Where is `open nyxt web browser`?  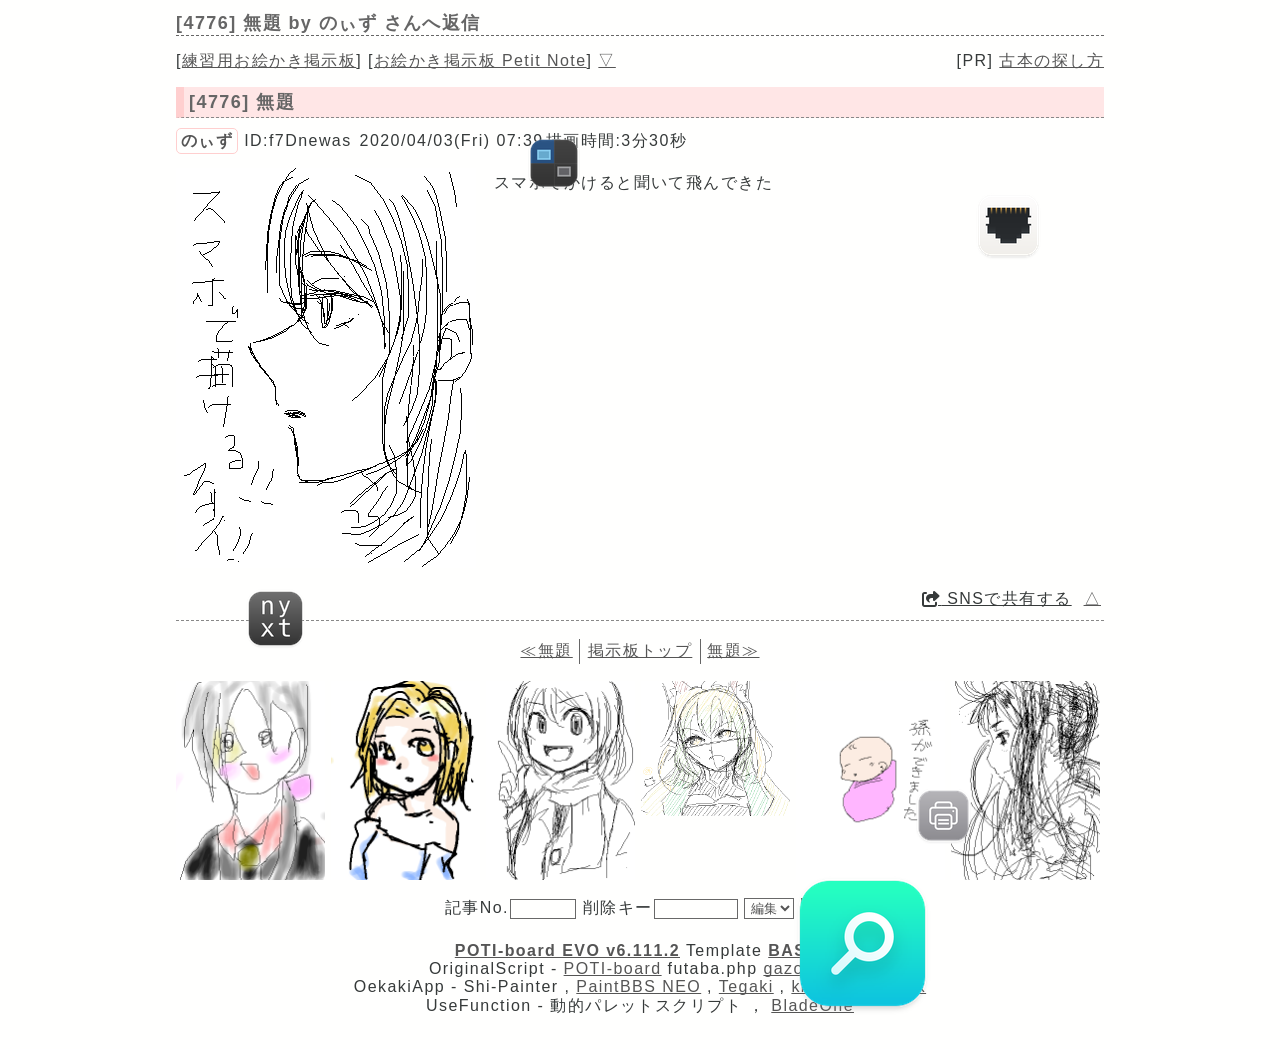
open nyxt web browser is located at coordinates (275, 618).